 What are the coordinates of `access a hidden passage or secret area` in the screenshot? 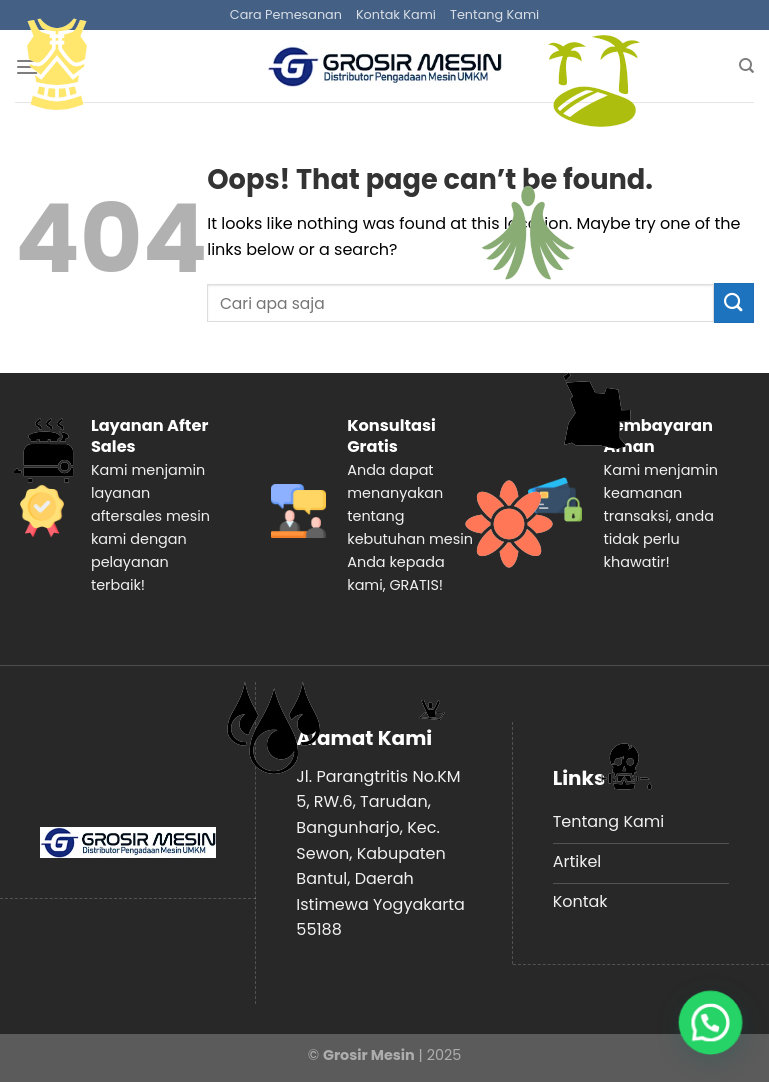 It's located at (432, 710).